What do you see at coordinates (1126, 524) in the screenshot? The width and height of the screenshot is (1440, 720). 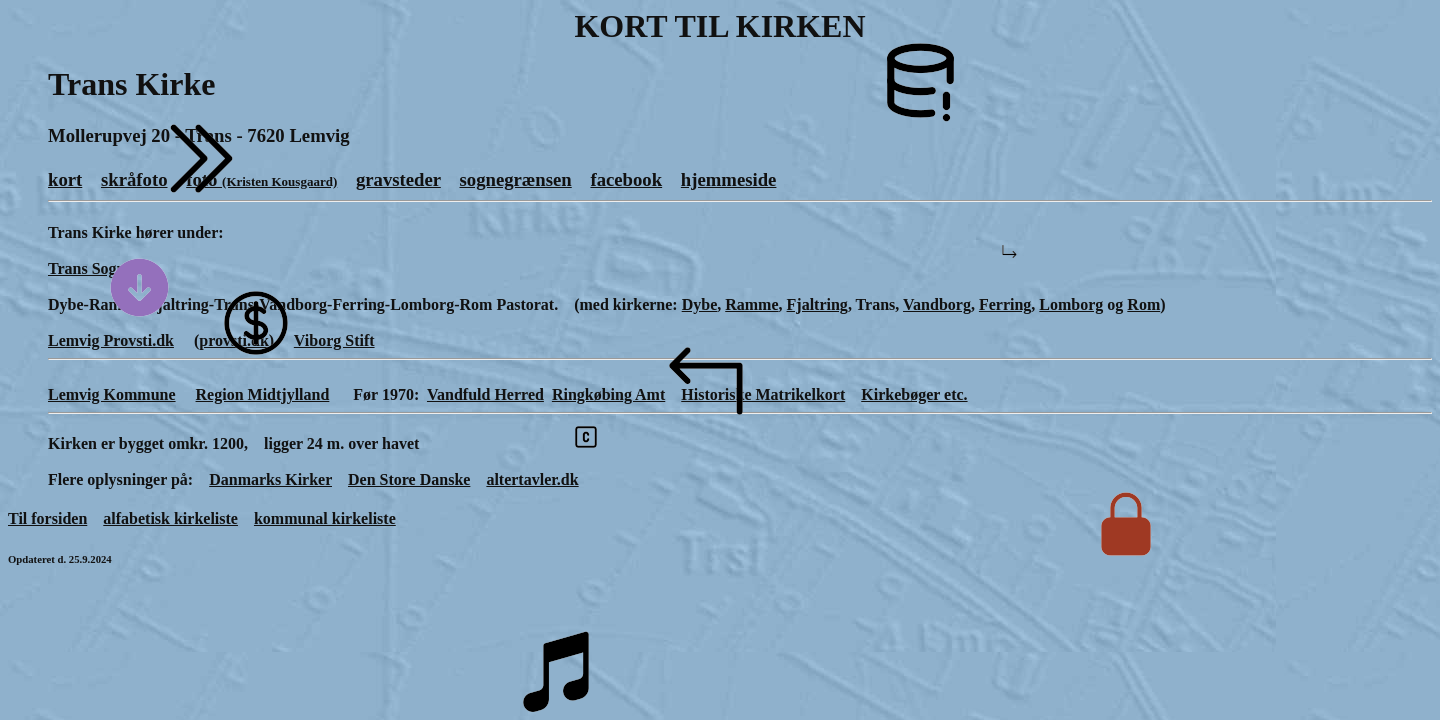 I see `indicates a locked or secured item` at bounding box center [1126, 524].